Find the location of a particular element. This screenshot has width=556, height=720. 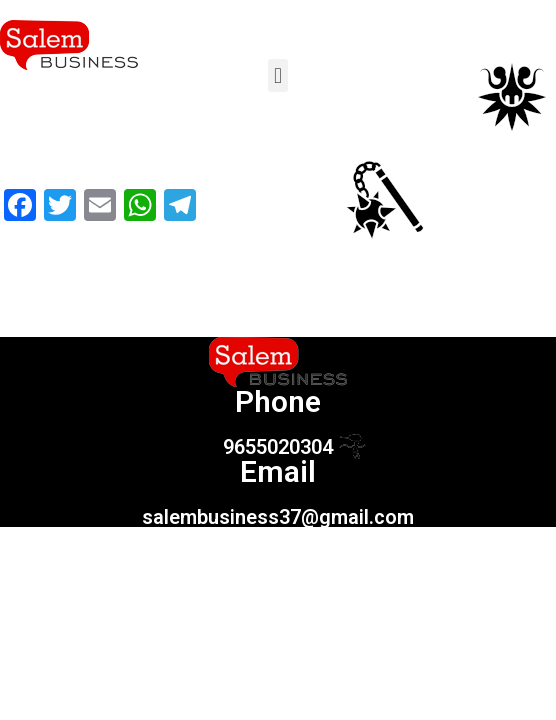

select flail weapon in game inventory is located at coordinates (385, 200).